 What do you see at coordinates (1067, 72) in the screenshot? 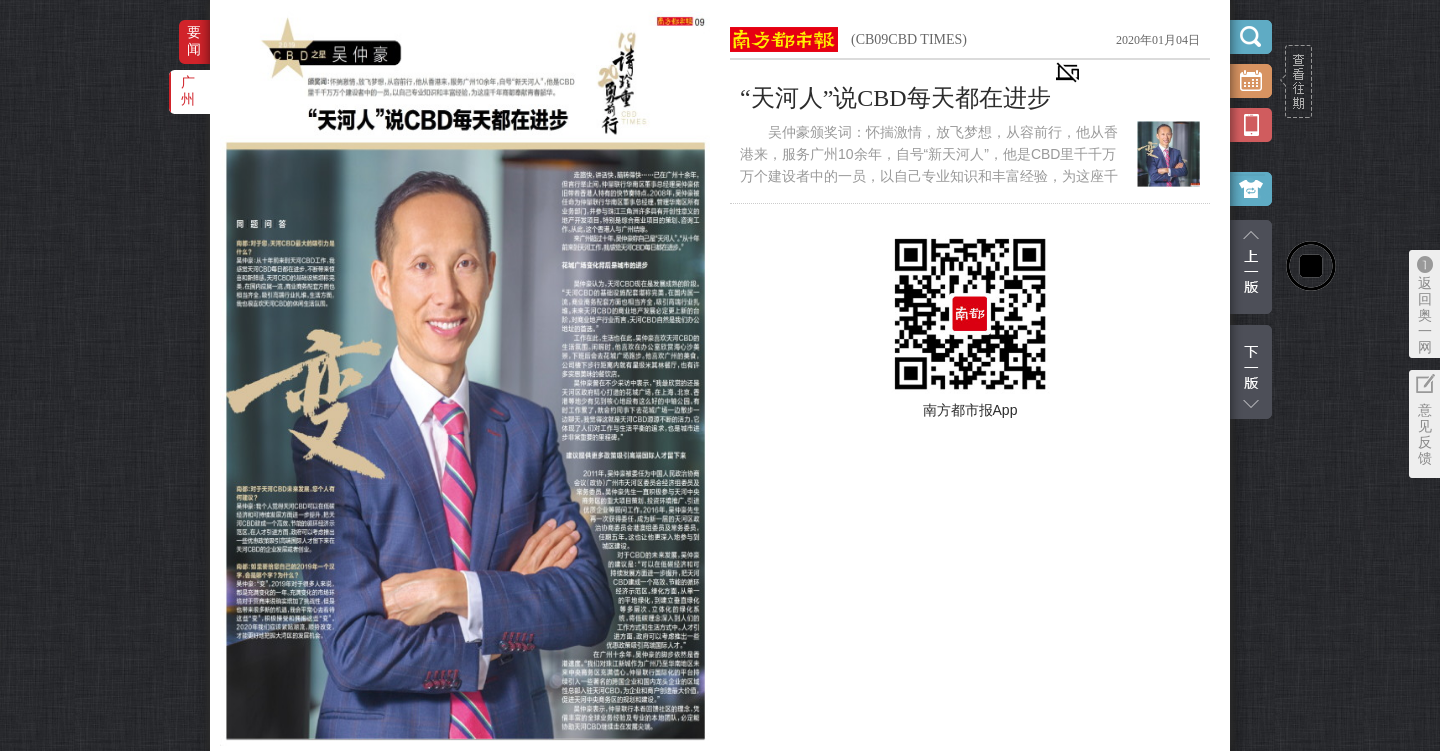
I see `device connection unavailable or disabled` at bounding box center [1067, 72].